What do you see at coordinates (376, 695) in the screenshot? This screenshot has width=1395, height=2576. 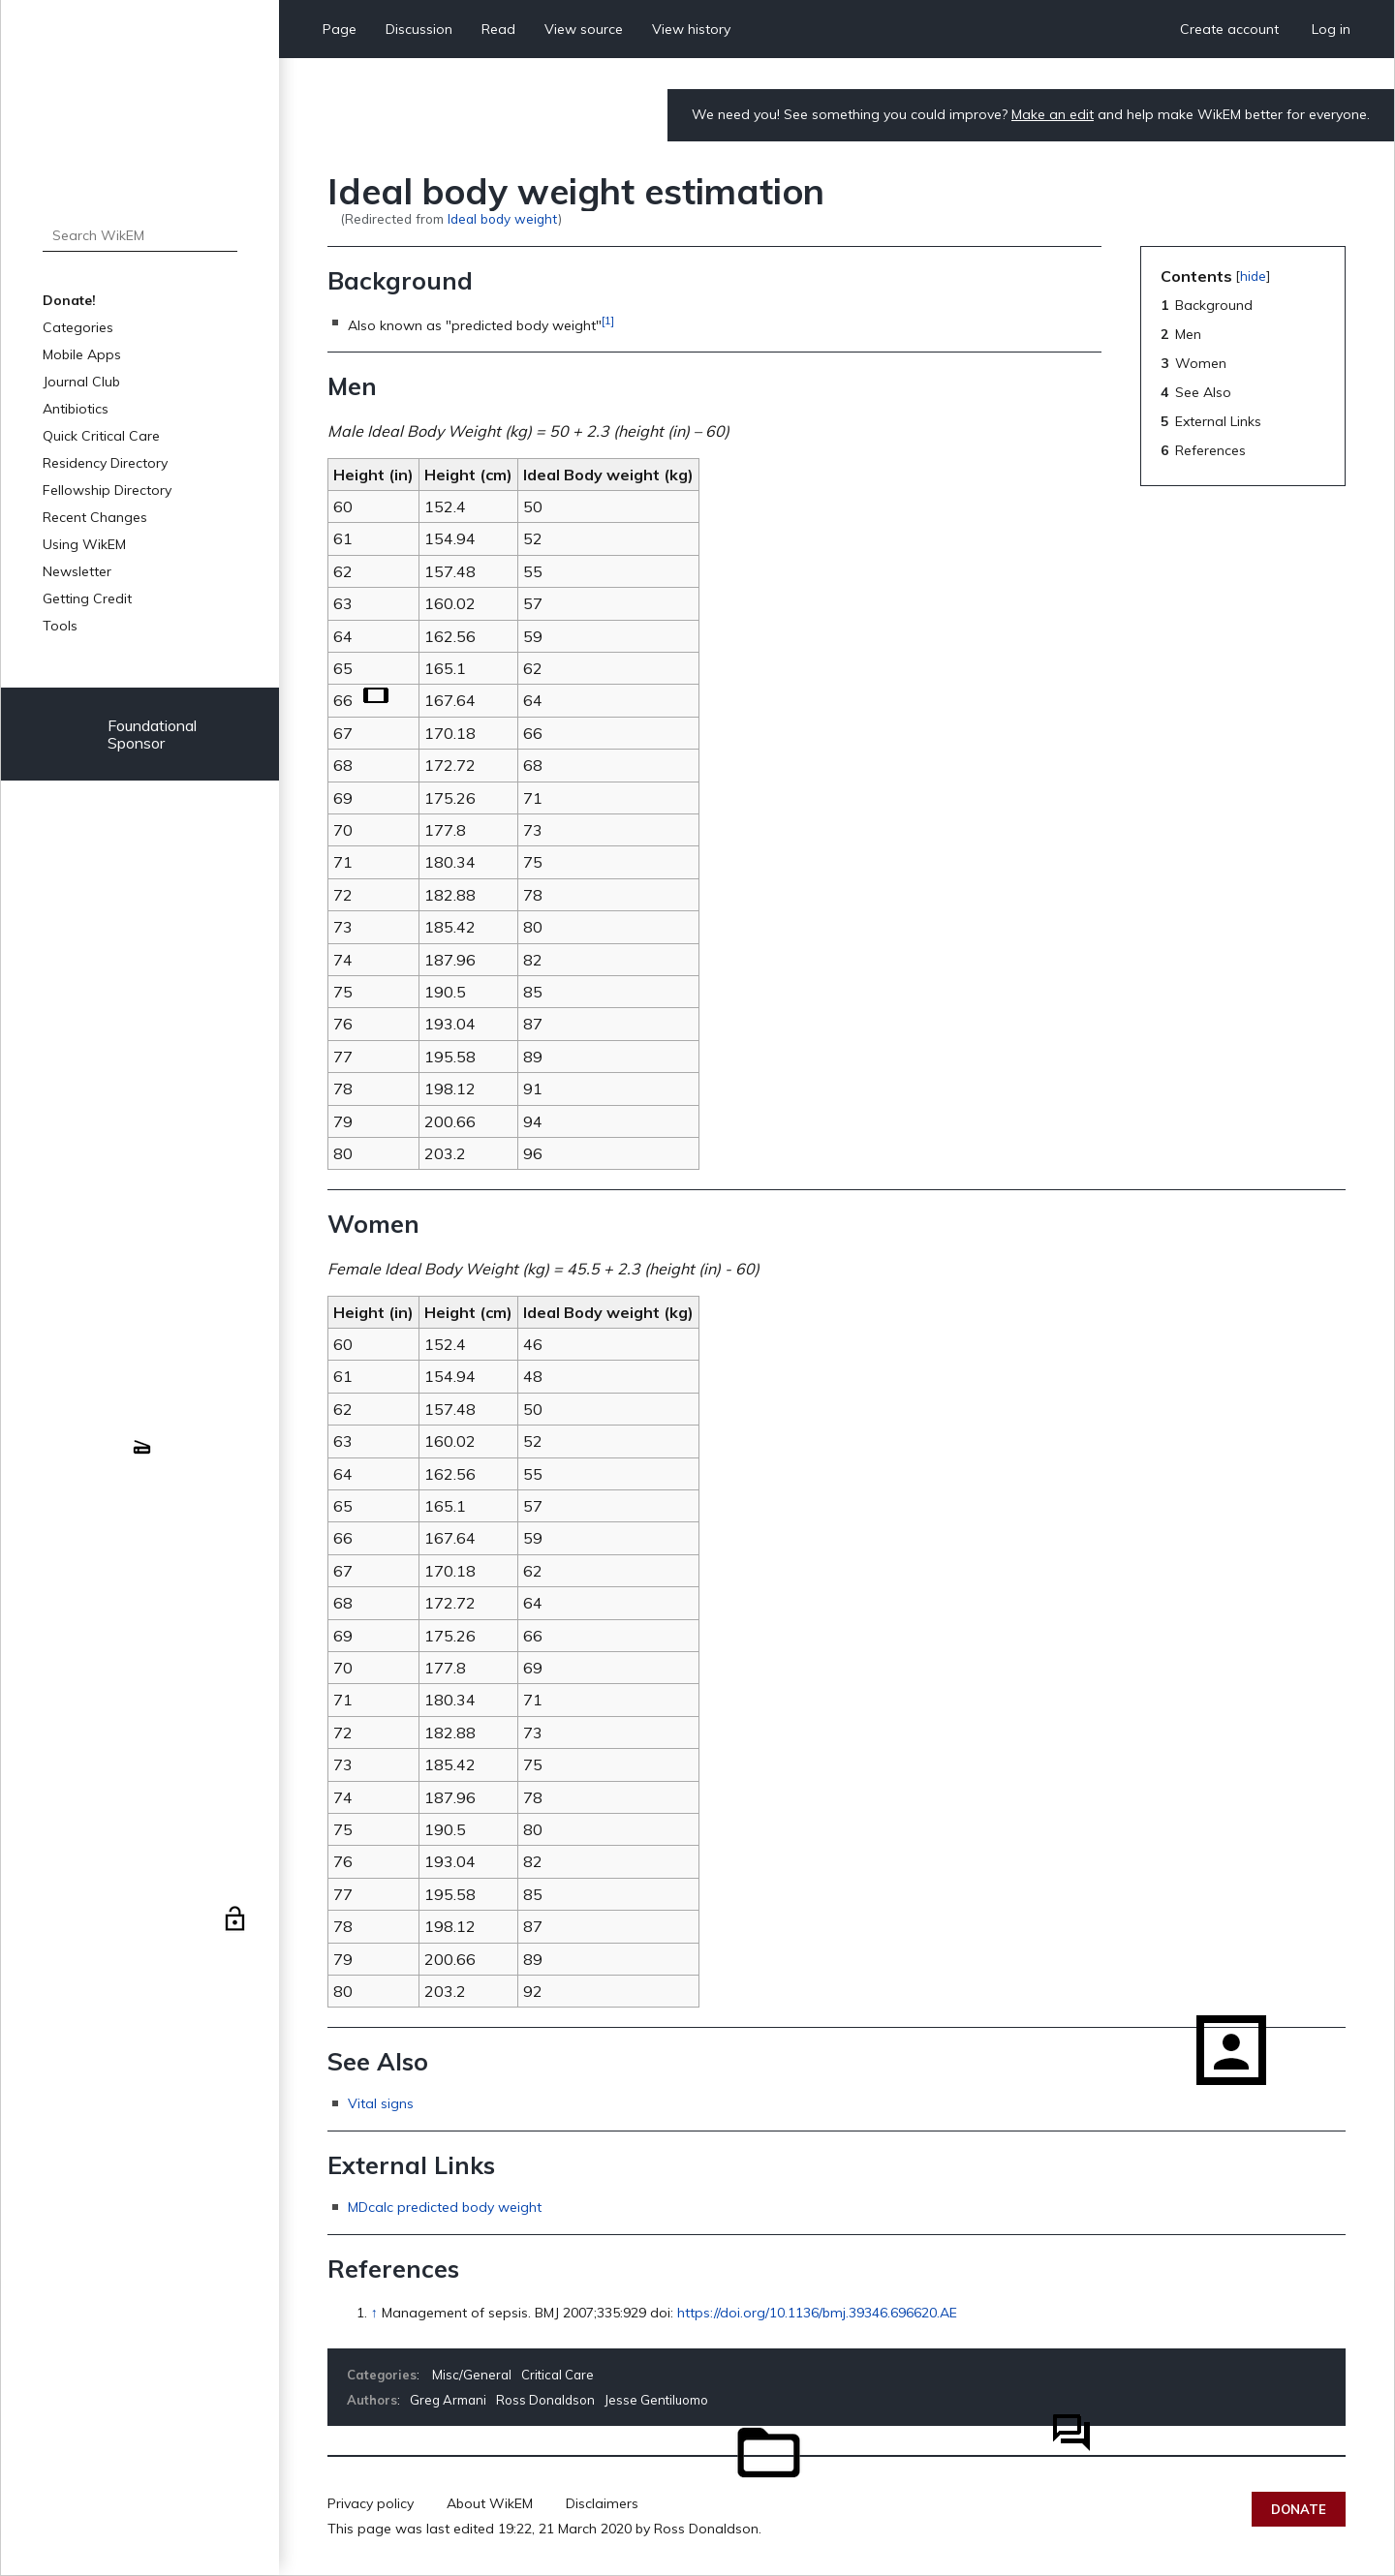 I see `switch device to landscape mode` at bounding box center [376, 695].